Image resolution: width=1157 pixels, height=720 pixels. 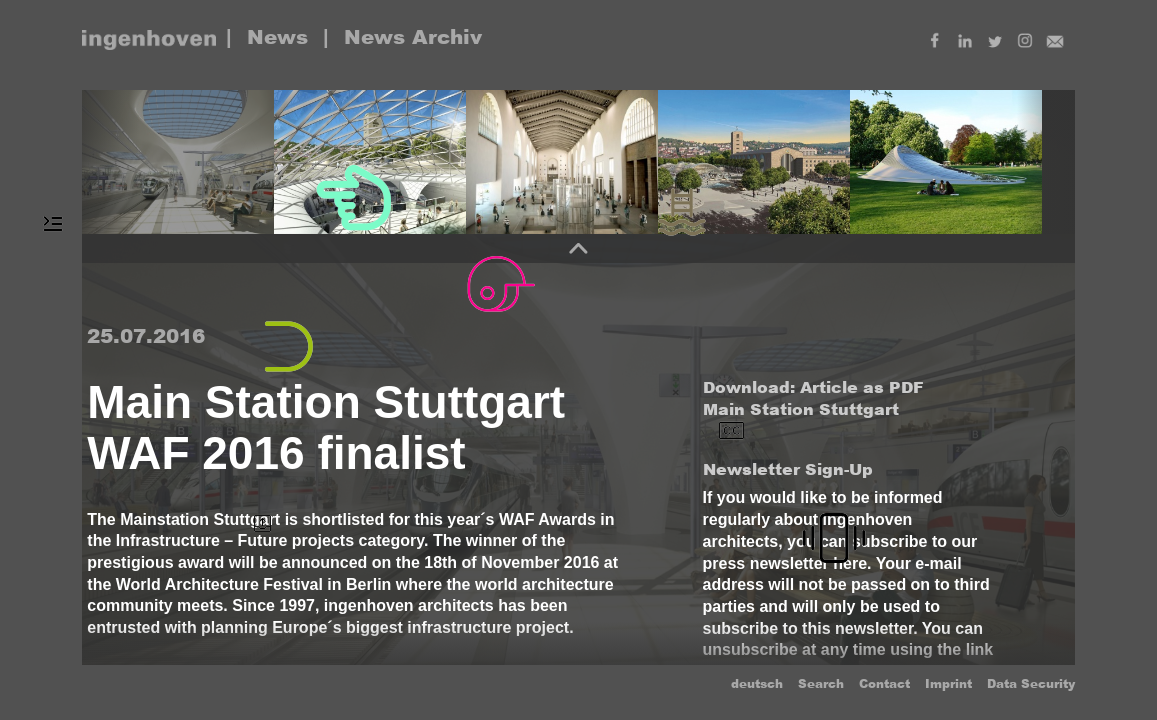 What do you see at coordinates (262, 523) in the screenshot?
I see `upload file from tray` at bounding box center [262, 523].